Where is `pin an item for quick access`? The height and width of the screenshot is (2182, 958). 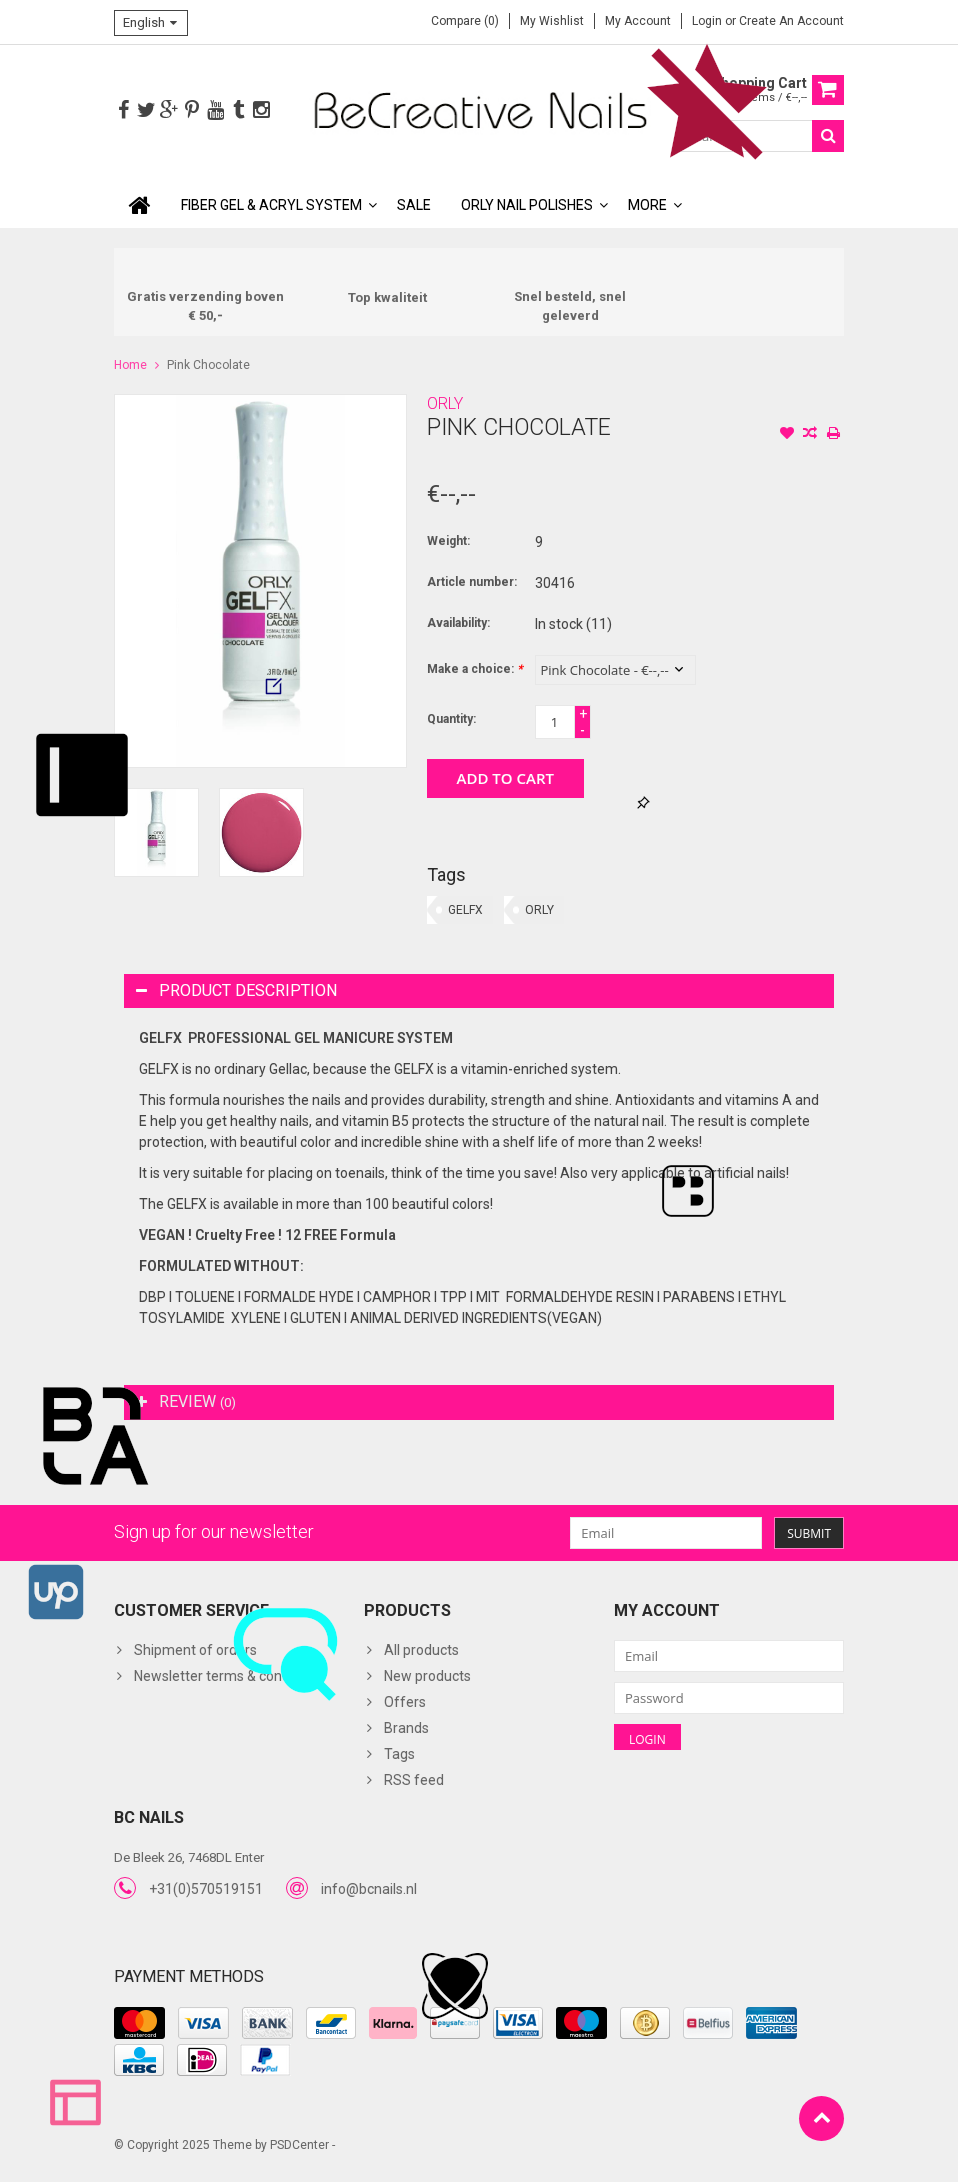 pin an item for quick access is located at coordinates (643, 803).